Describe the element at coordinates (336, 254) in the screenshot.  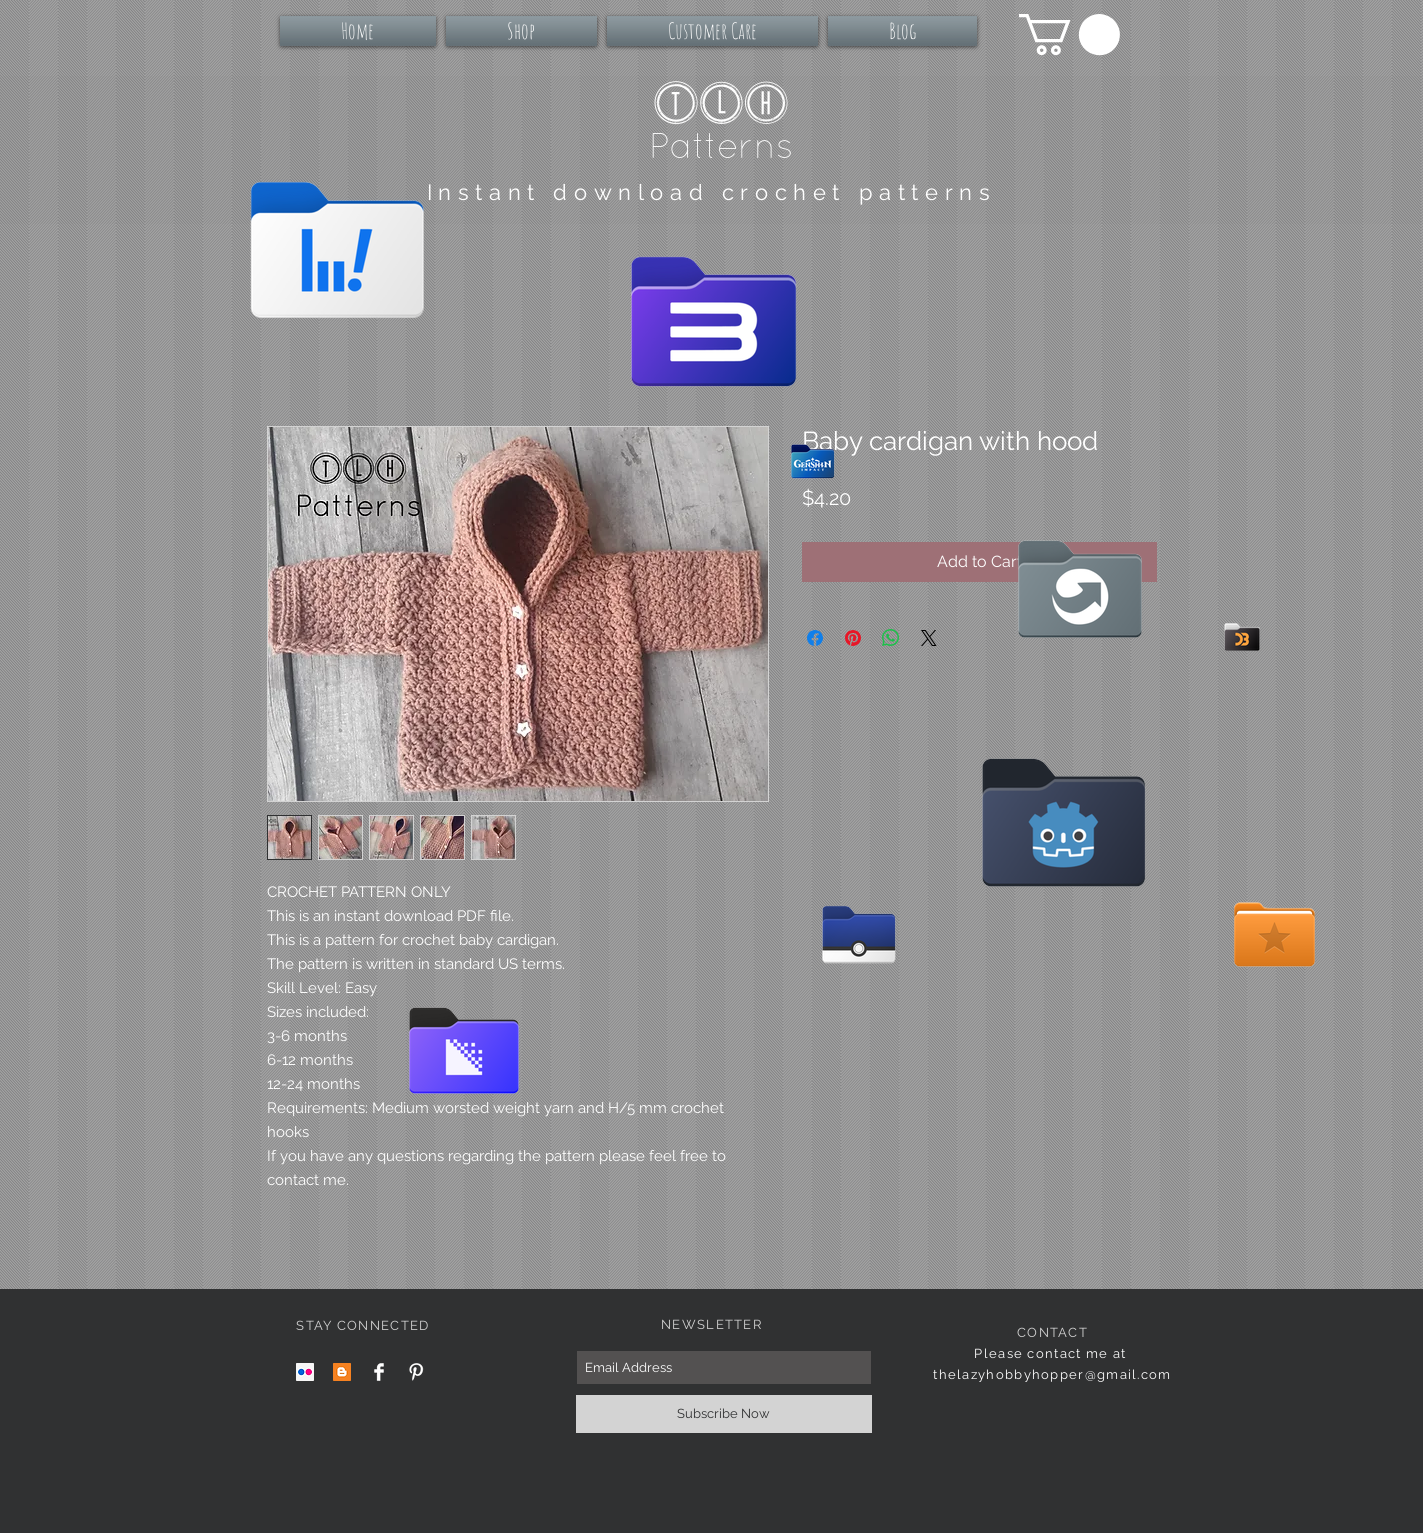
I see `open 4k downloader files folder` at that location.